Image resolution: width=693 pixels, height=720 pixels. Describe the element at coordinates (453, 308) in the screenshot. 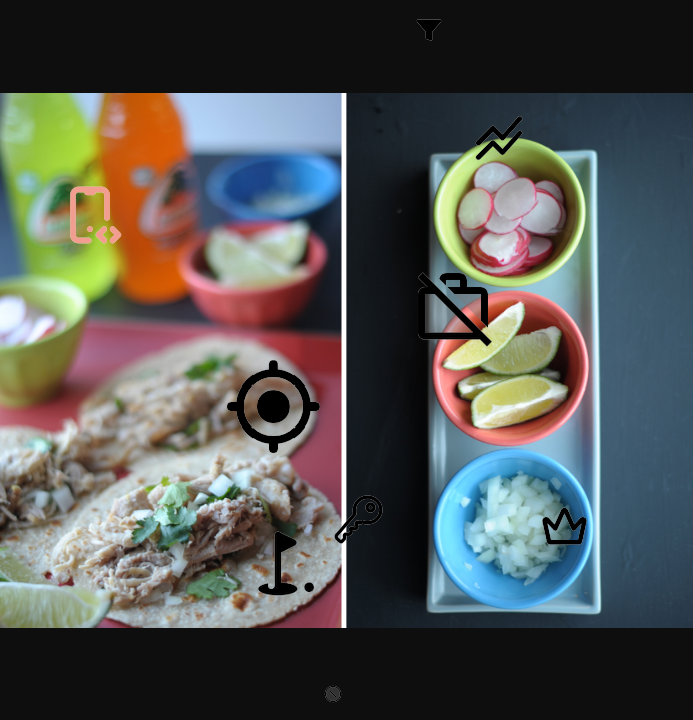

I see `work mode disabled or turned off` at that location.